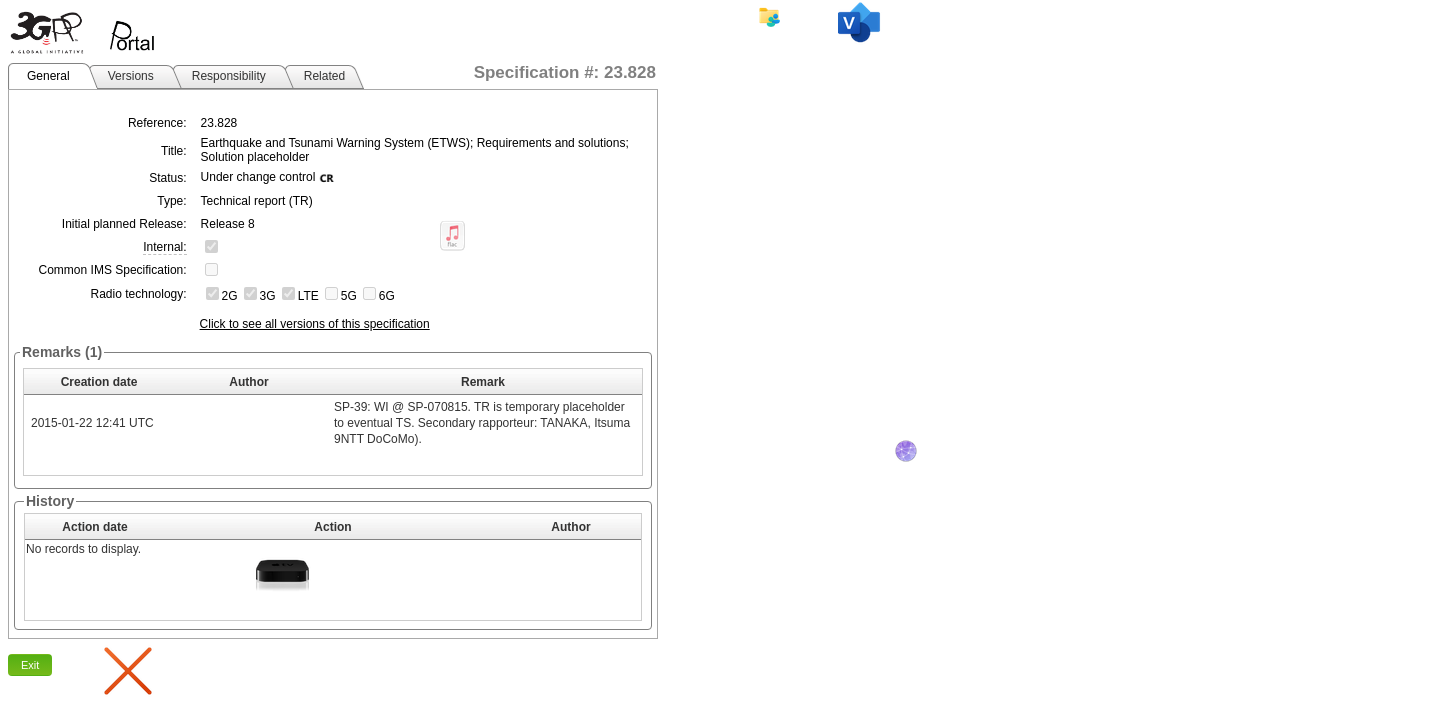 This screenshot has width=1440, height=720. What do you see at coordinates (860, 23) in the screenshot?
I see `open Microsoft Visio application` at bounding box center [860, 23].